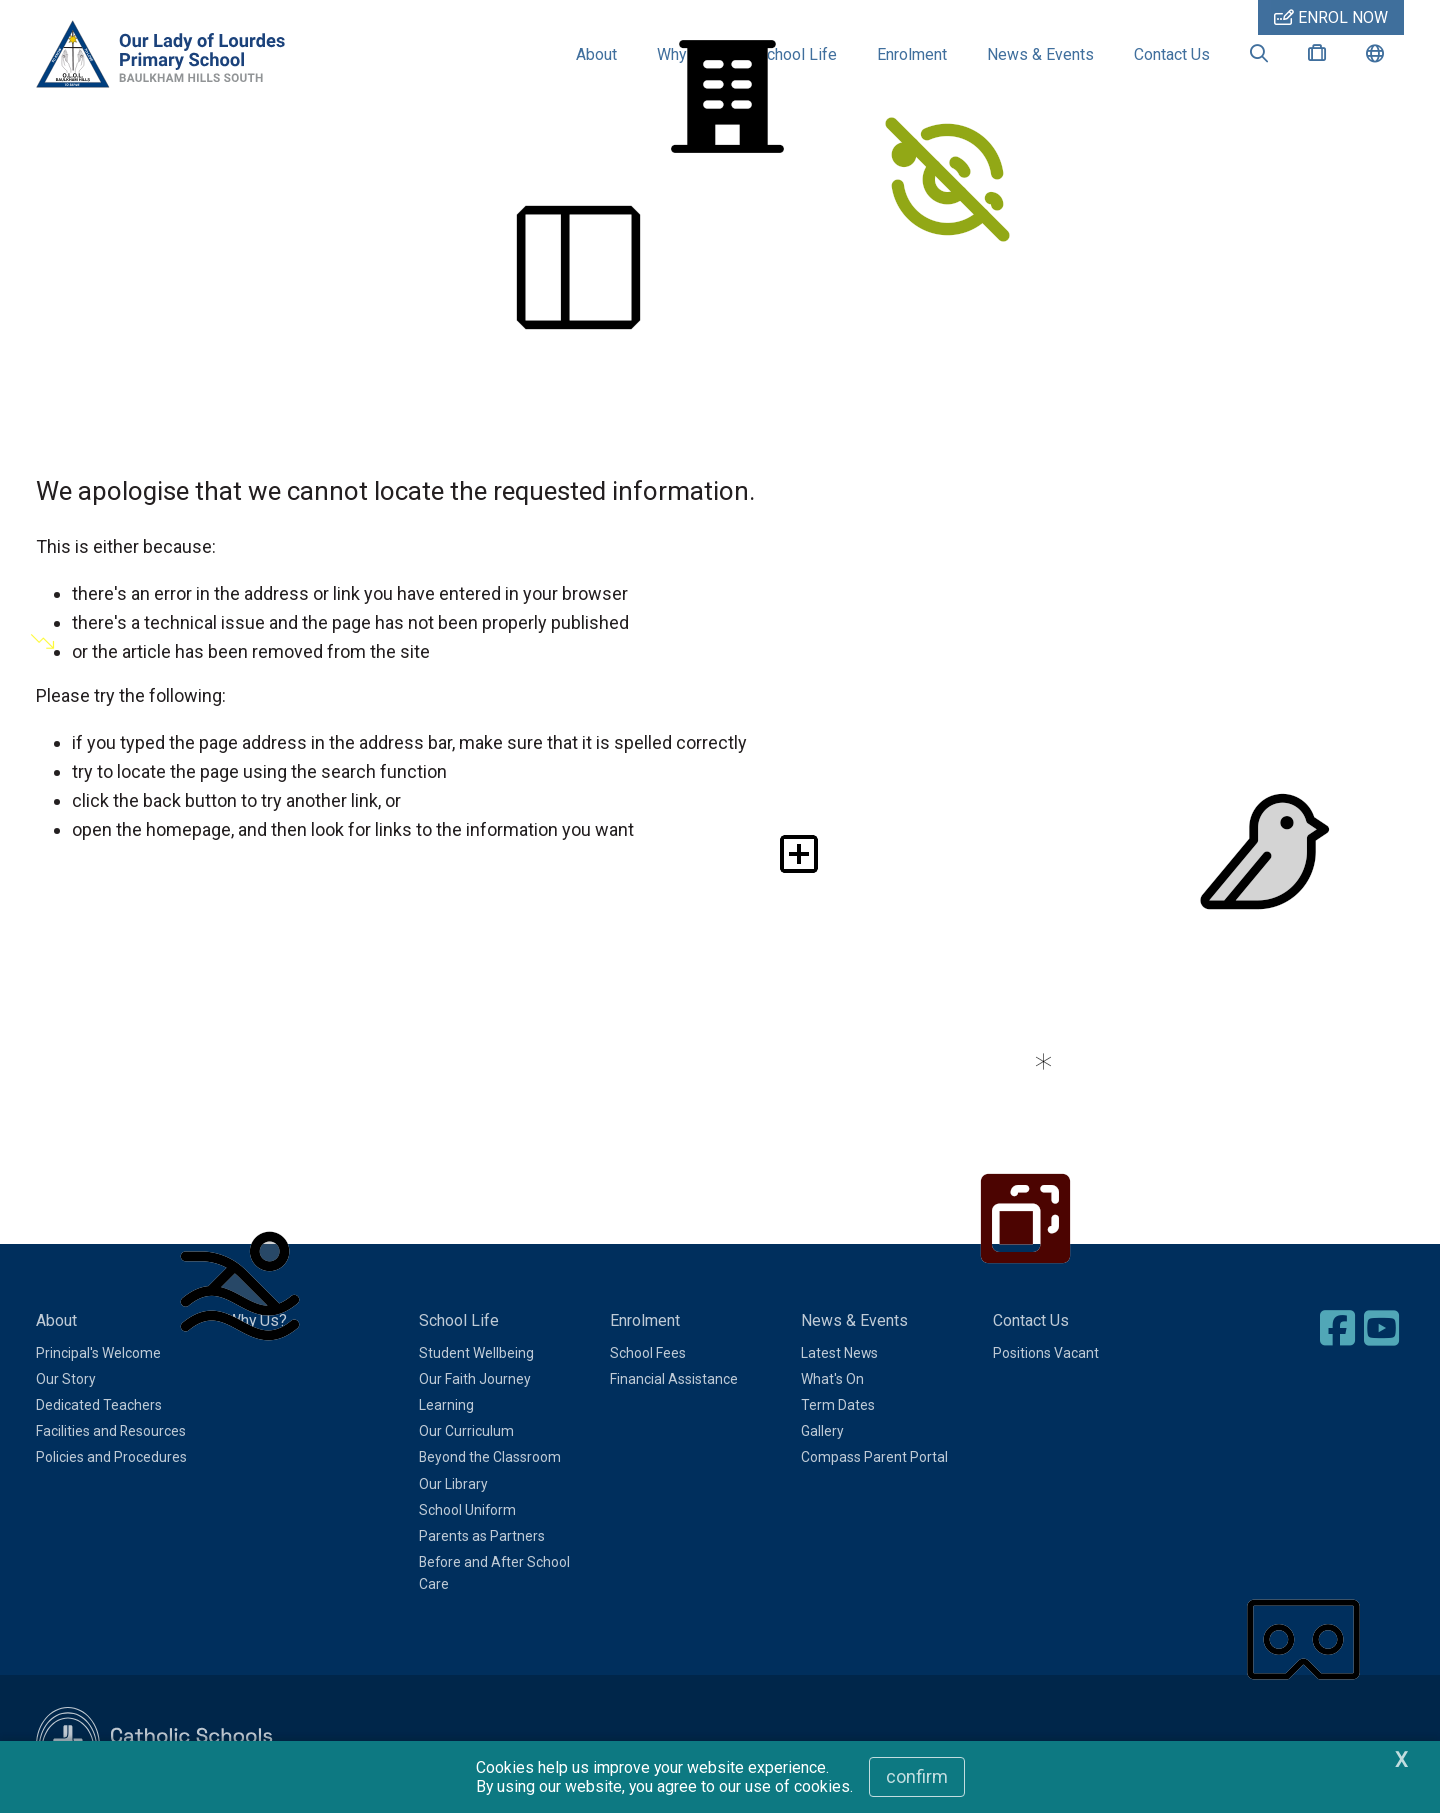 The height and width of the screenshot is (1813, 1440). What do you see at coordinates (947, 179) in the screenshot?
I see `disable analytics tracking` at bounding box center [947, 179].